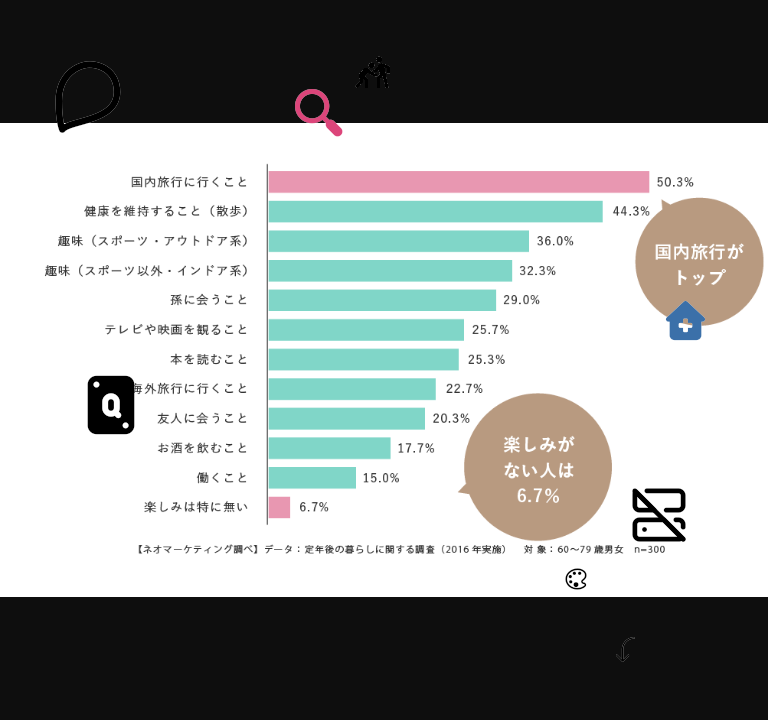 The image size is (768, 720). What do you see at coordinates (88, 97) in the screenshot?
I see `open the Storytel audiobook app` at bounding box center [88, 97].